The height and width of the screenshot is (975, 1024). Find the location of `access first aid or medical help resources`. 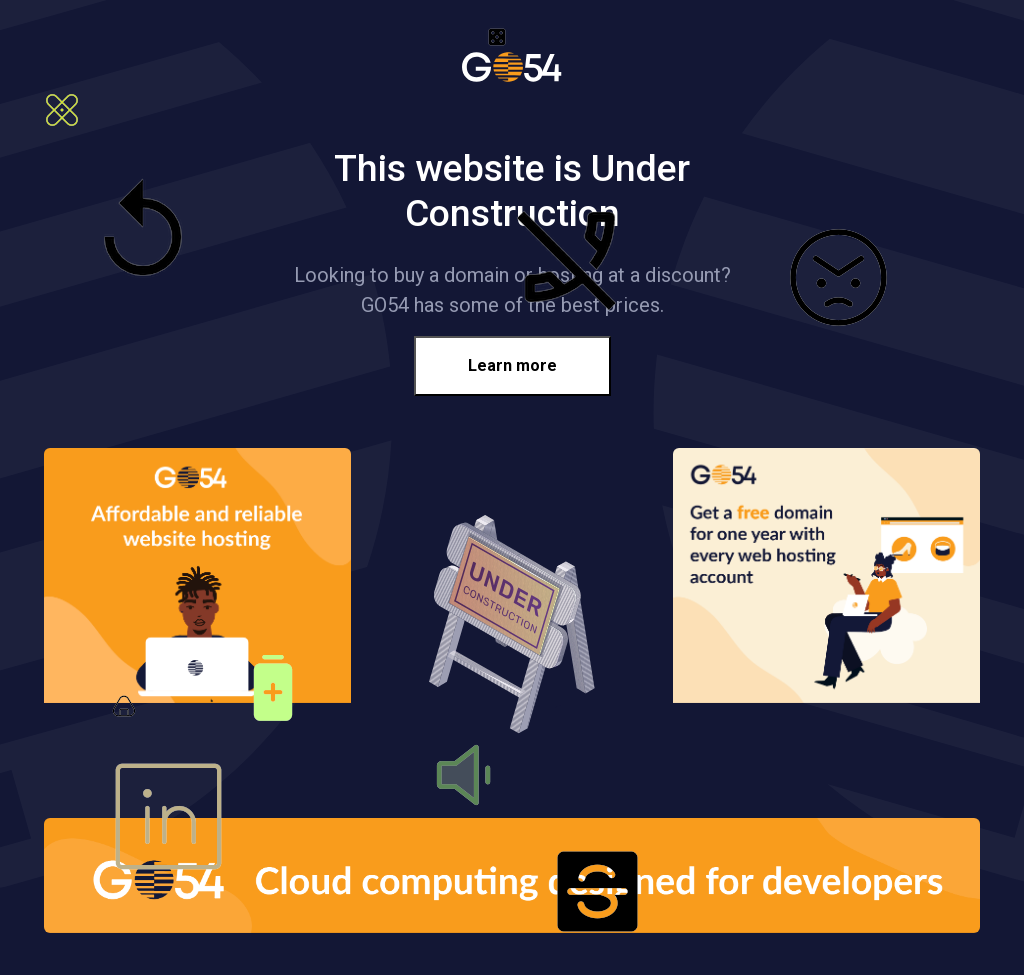

access first aid or medical help resources is located at coordinates (62, 110).